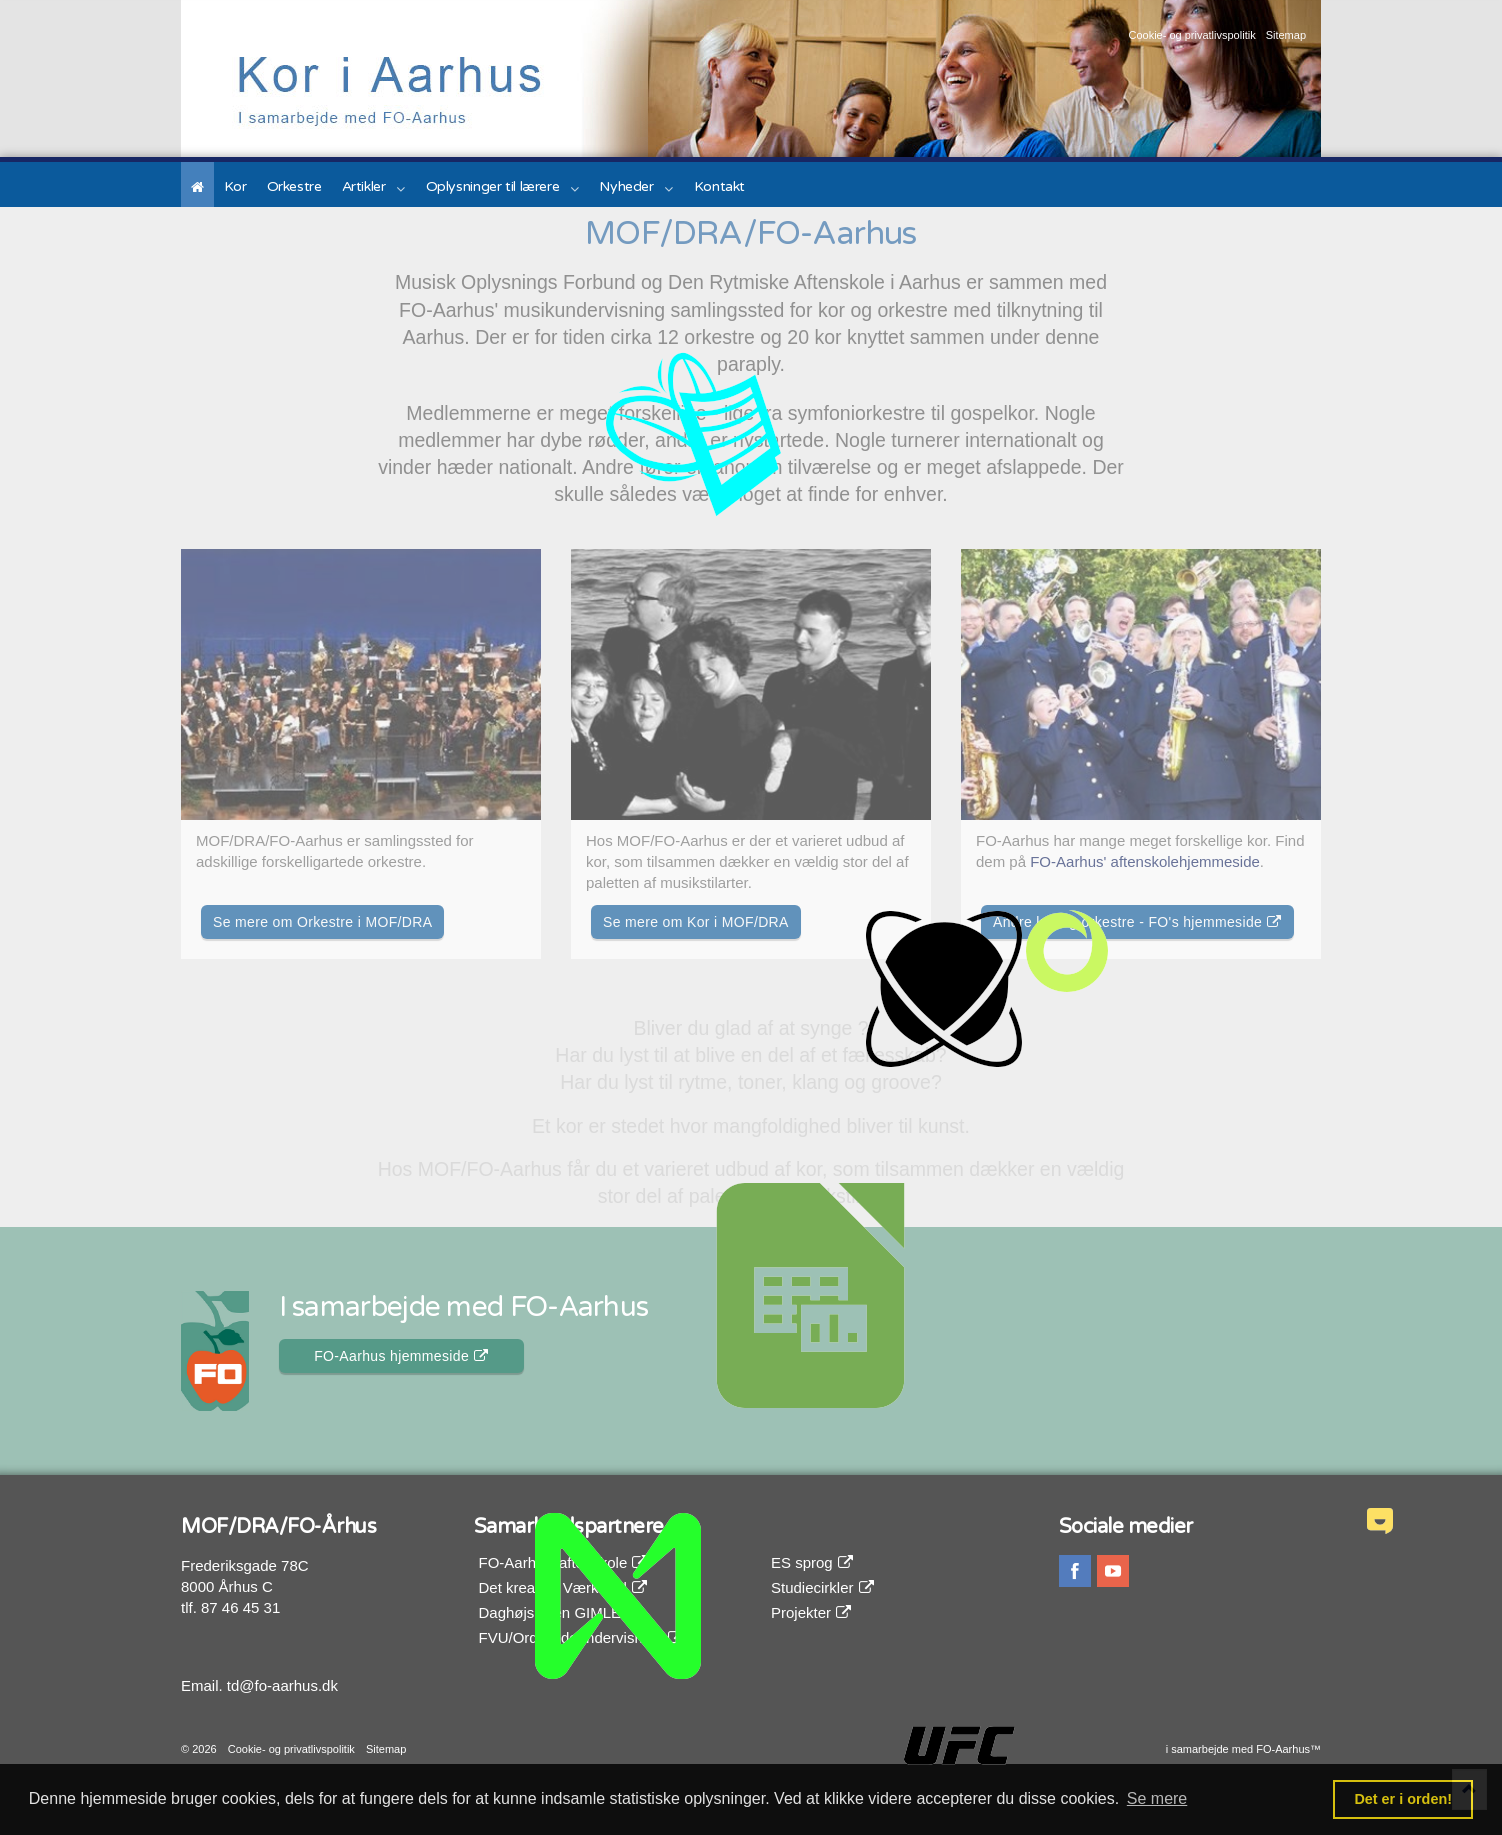 This screenshot has height=1835, width=1502. What do you see at coordinates (959, 1745) in the screenshot?
I see `UFC brand logo` at bounding box center [959, 1745].